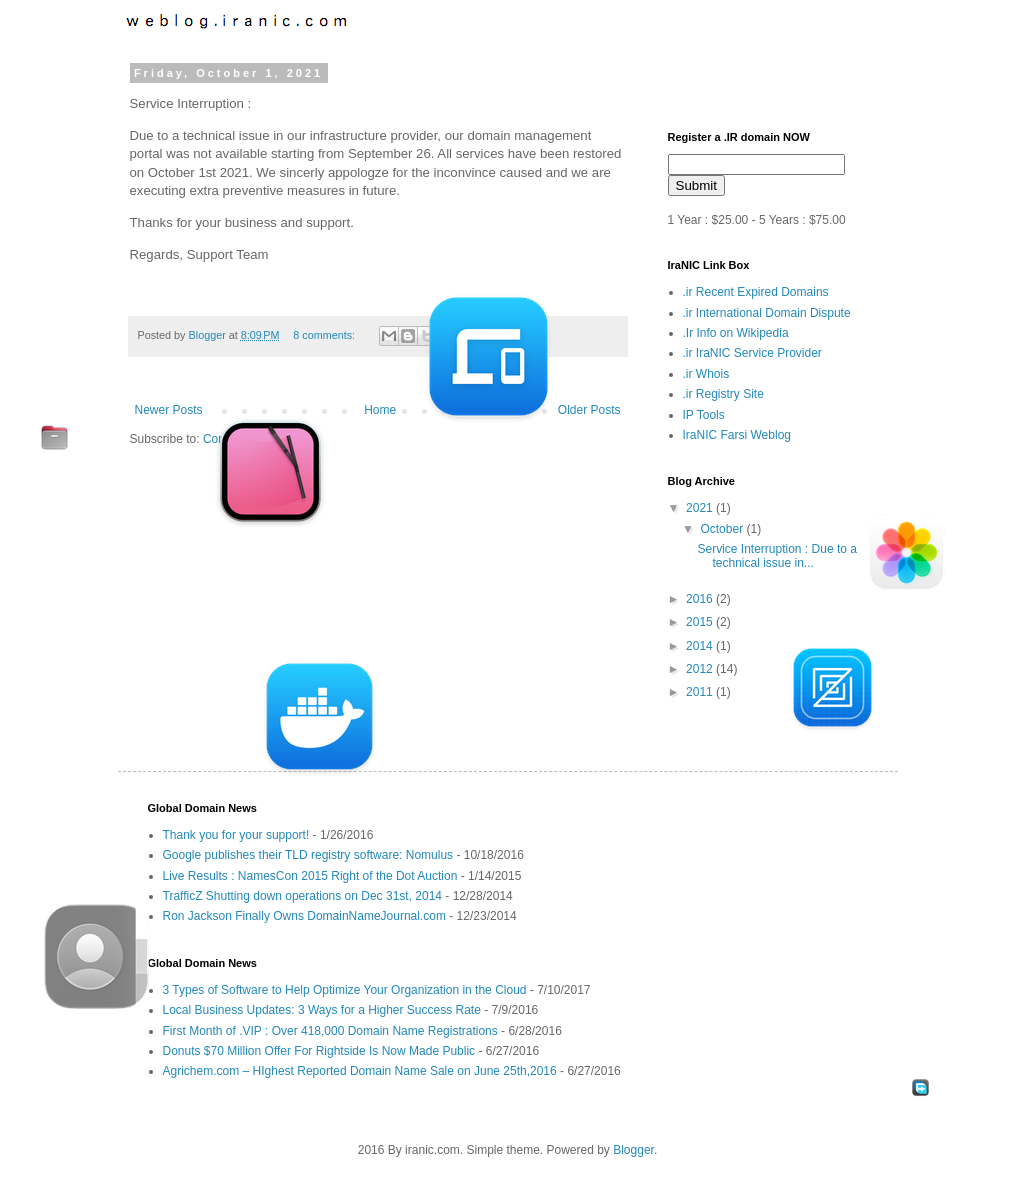 The width and height of the screenshot is (1015, 1198). I want to click on connect and sync devices with zorin connect, so click(488, 356).